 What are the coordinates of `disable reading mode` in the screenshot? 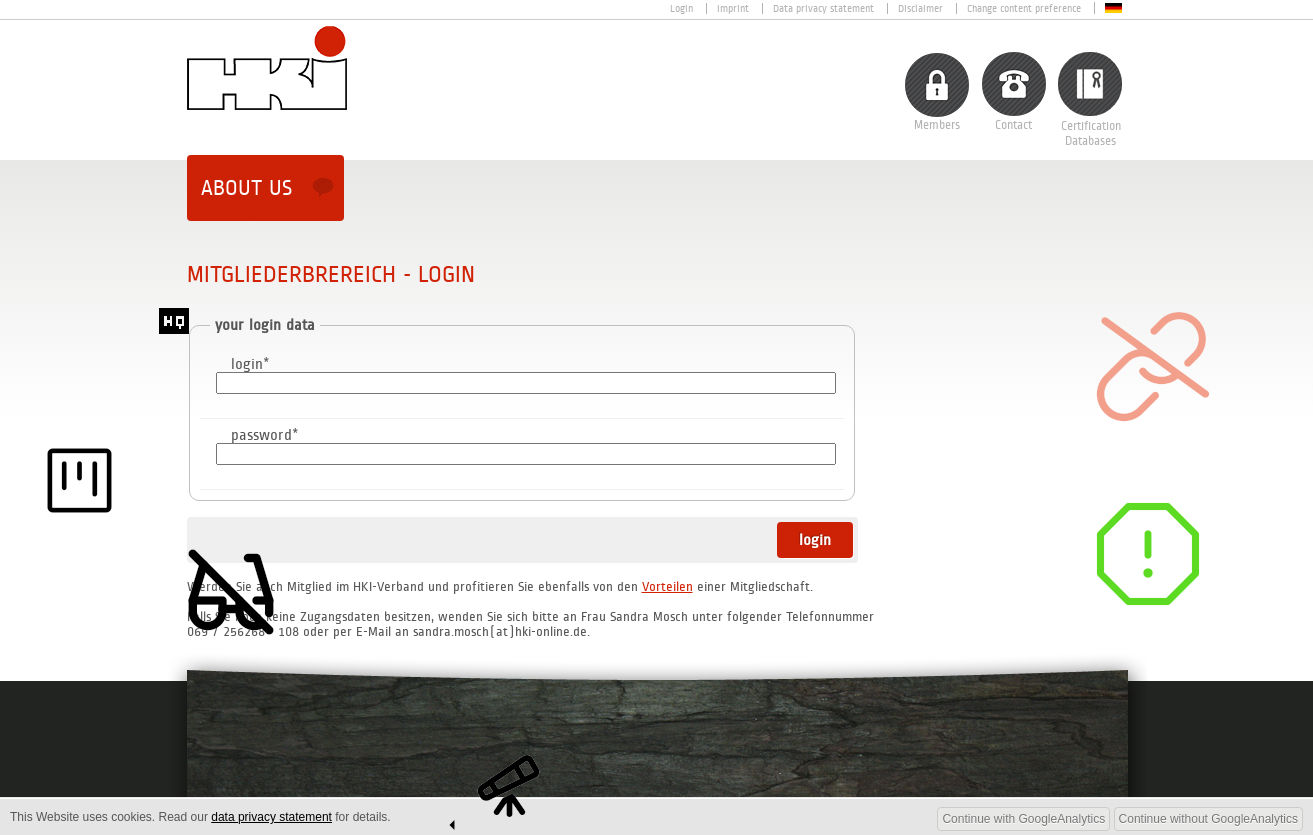 It's located at (231, 592).